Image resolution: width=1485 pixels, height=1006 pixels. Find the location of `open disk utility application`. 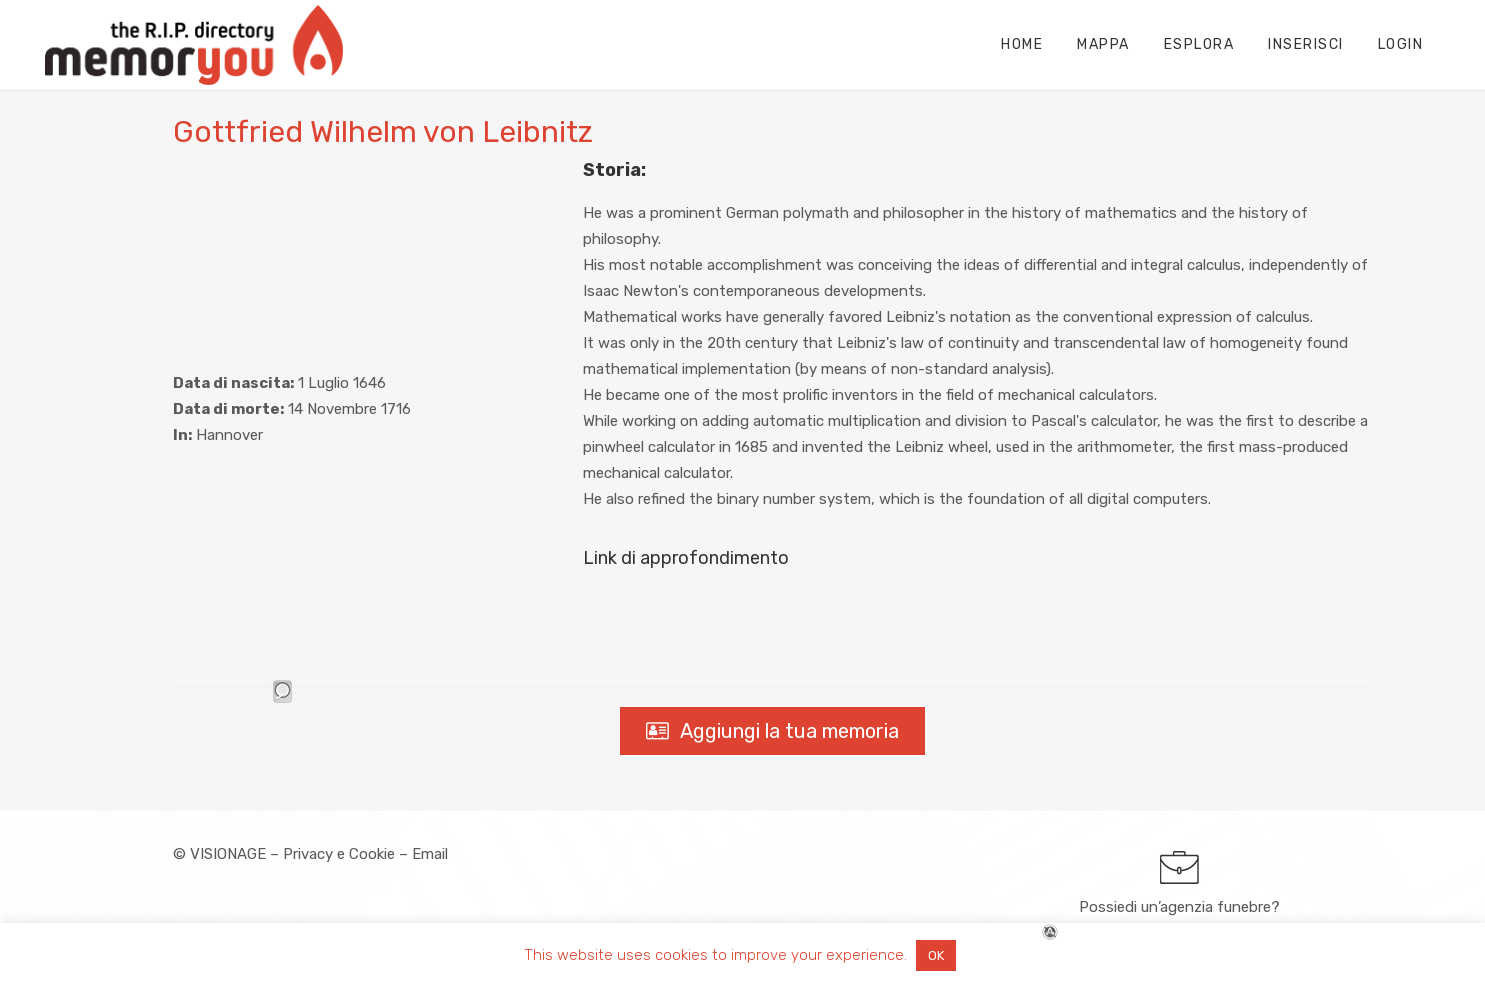

open disk utility application is located at coordinates (282, 691).